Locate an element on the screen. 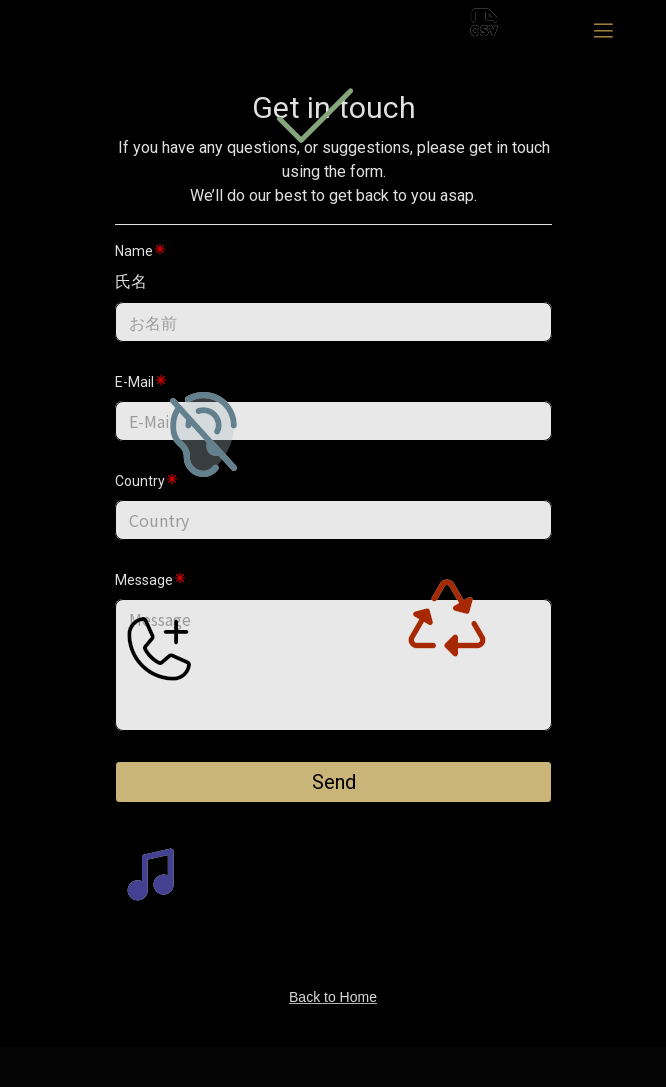  access music library or audio files is located at coordinates (153, 874).